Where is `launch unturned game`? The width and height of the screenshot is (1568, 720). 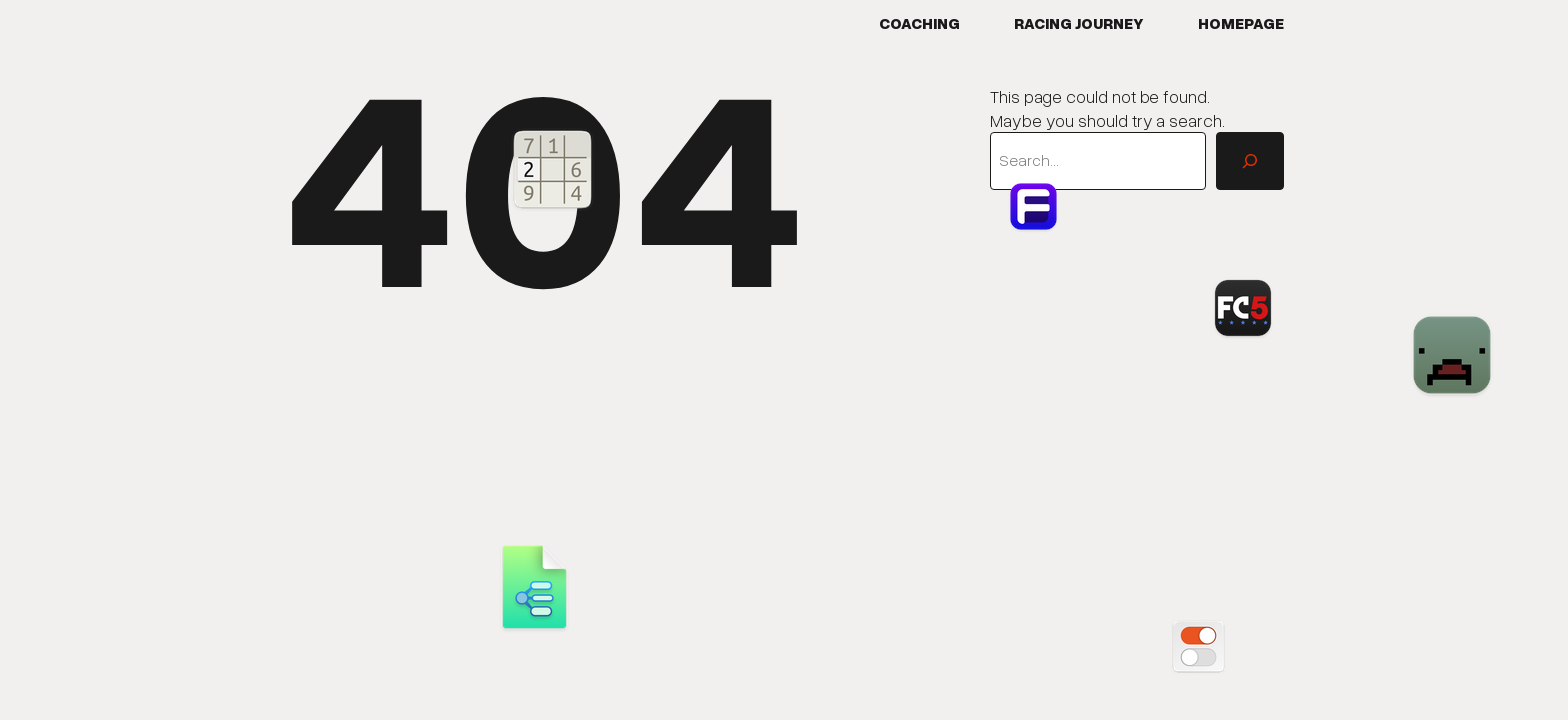 launch unturned game is located at coordinates (1452, 355).